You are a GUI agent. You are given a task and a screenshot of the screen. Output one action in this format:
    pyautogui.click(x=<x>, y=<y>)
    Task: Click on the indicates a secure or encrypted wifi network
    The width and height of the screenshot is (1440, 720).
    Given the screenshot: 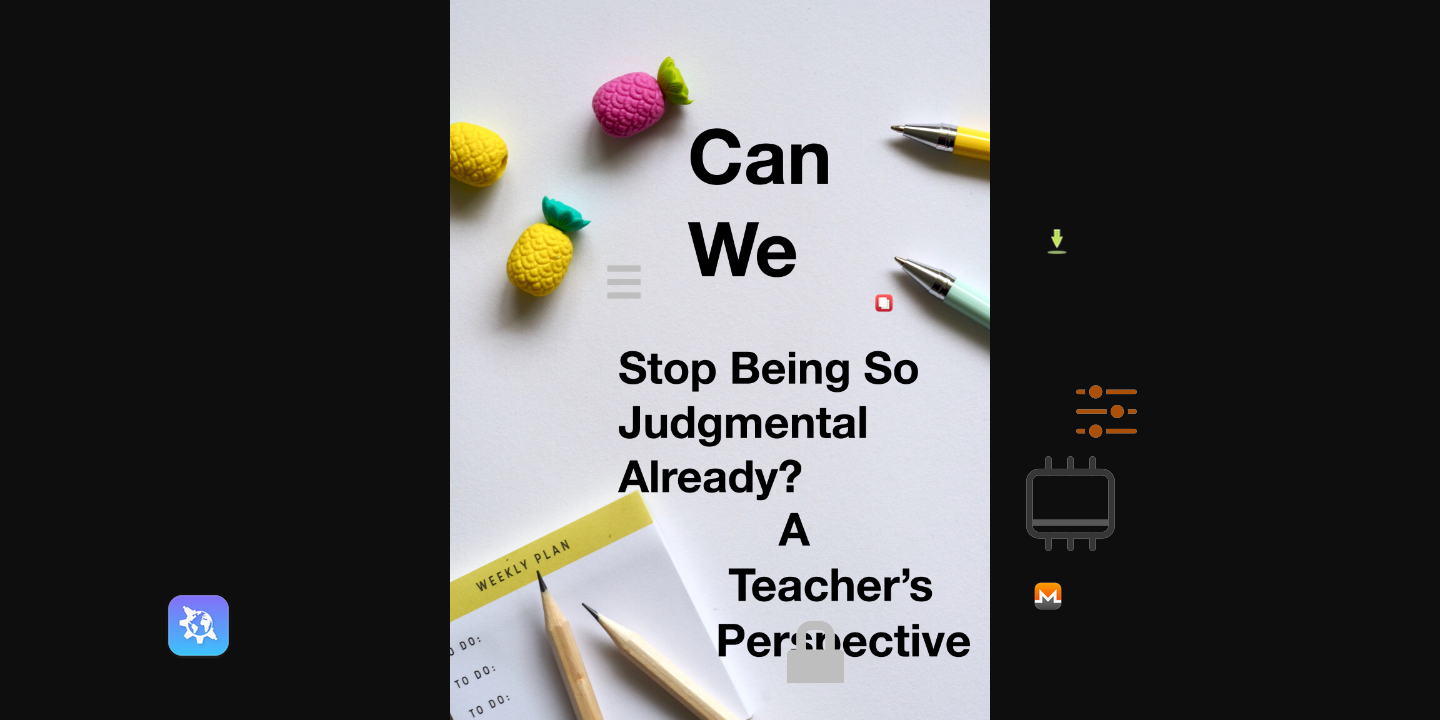 What is the action you would take?
    pyautogui.click(x=815, y=654)
    